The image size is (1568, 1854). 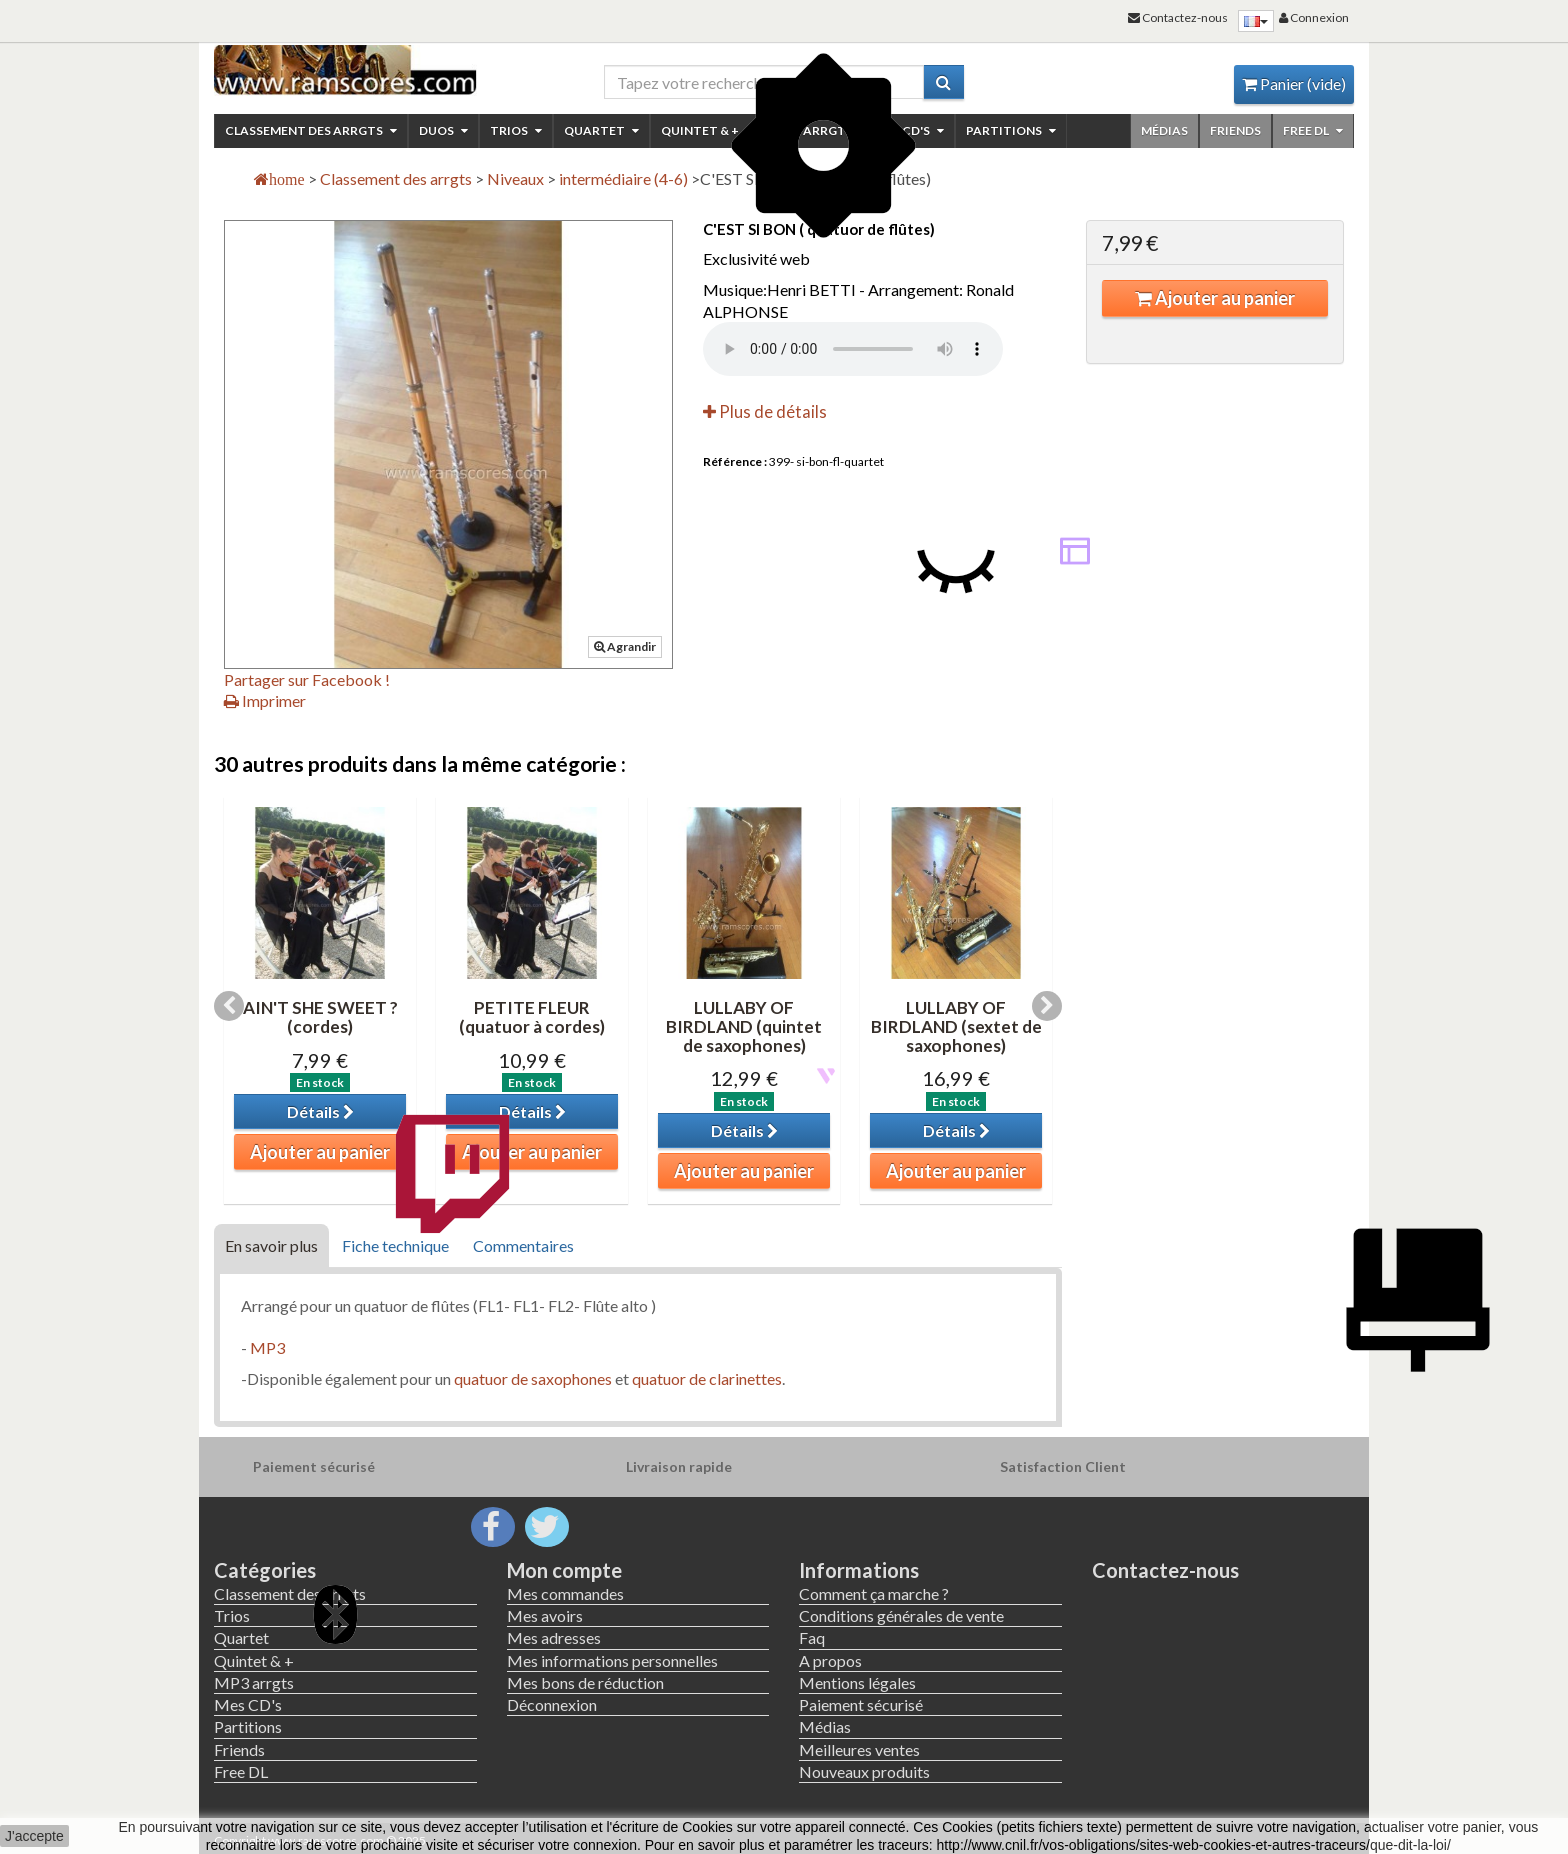 I want to click on access brush or painting tools, so click(x=1418, y=1293).